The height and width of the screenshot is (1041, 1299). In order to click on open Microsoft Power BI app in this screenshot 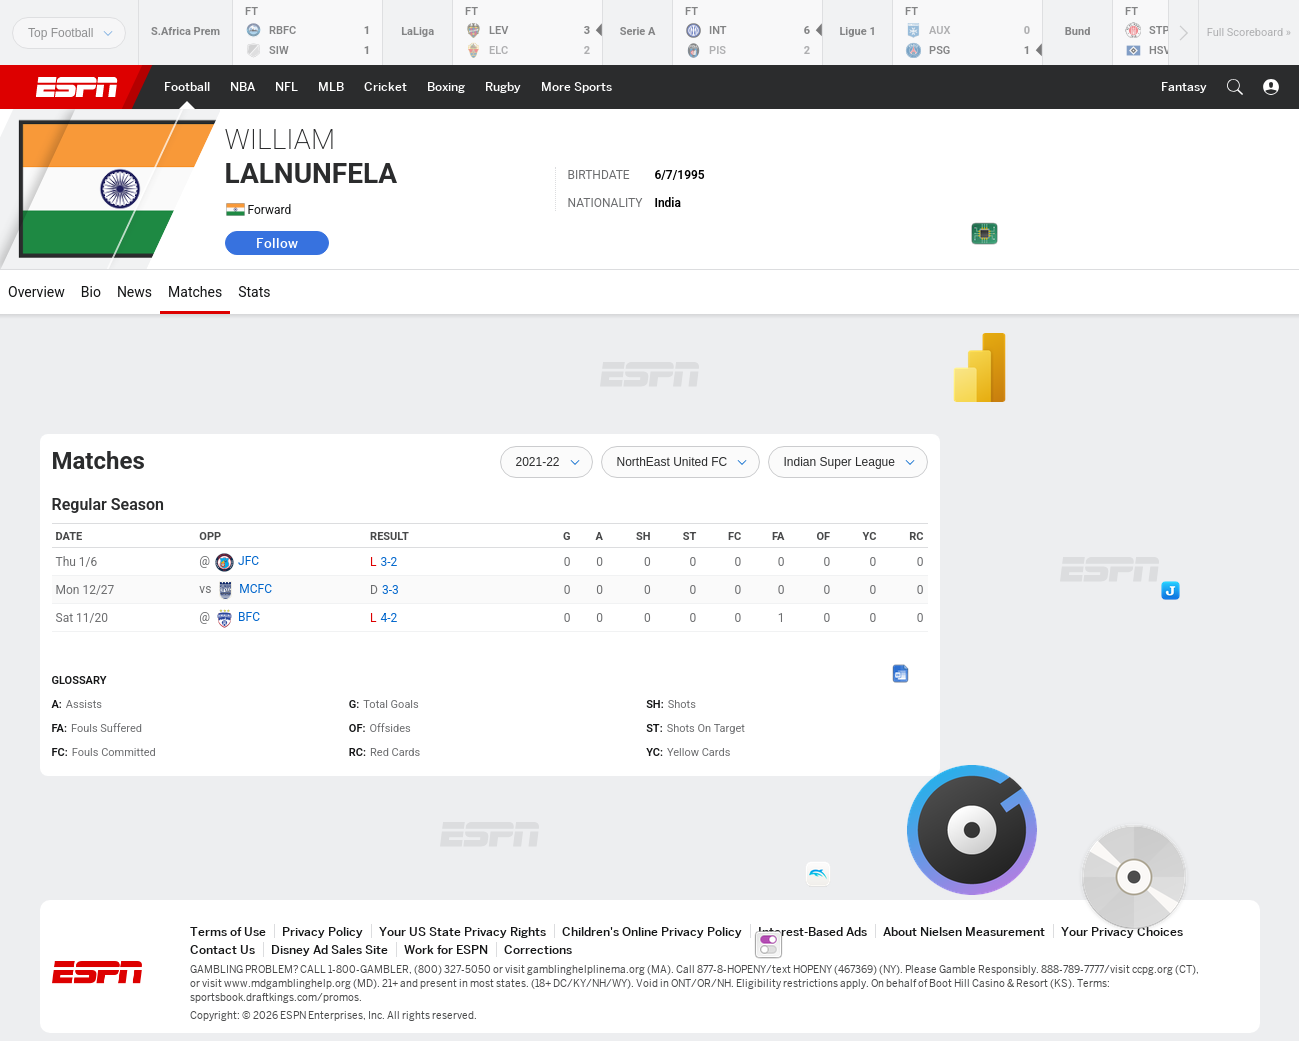, I will do `click(979, 367)`.